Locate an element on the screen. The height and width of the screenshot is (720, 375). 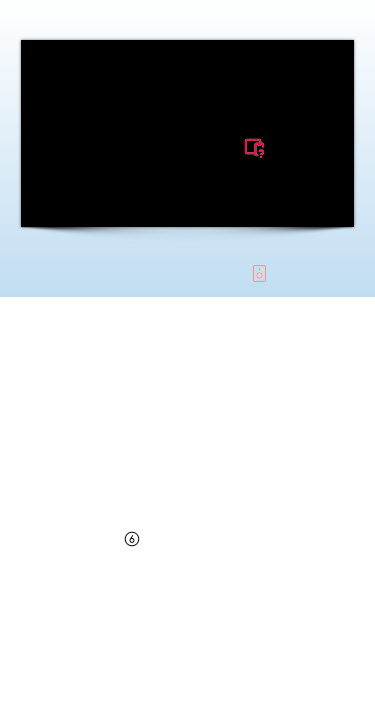
get help with connected devices is located at coordinates (254, 147).